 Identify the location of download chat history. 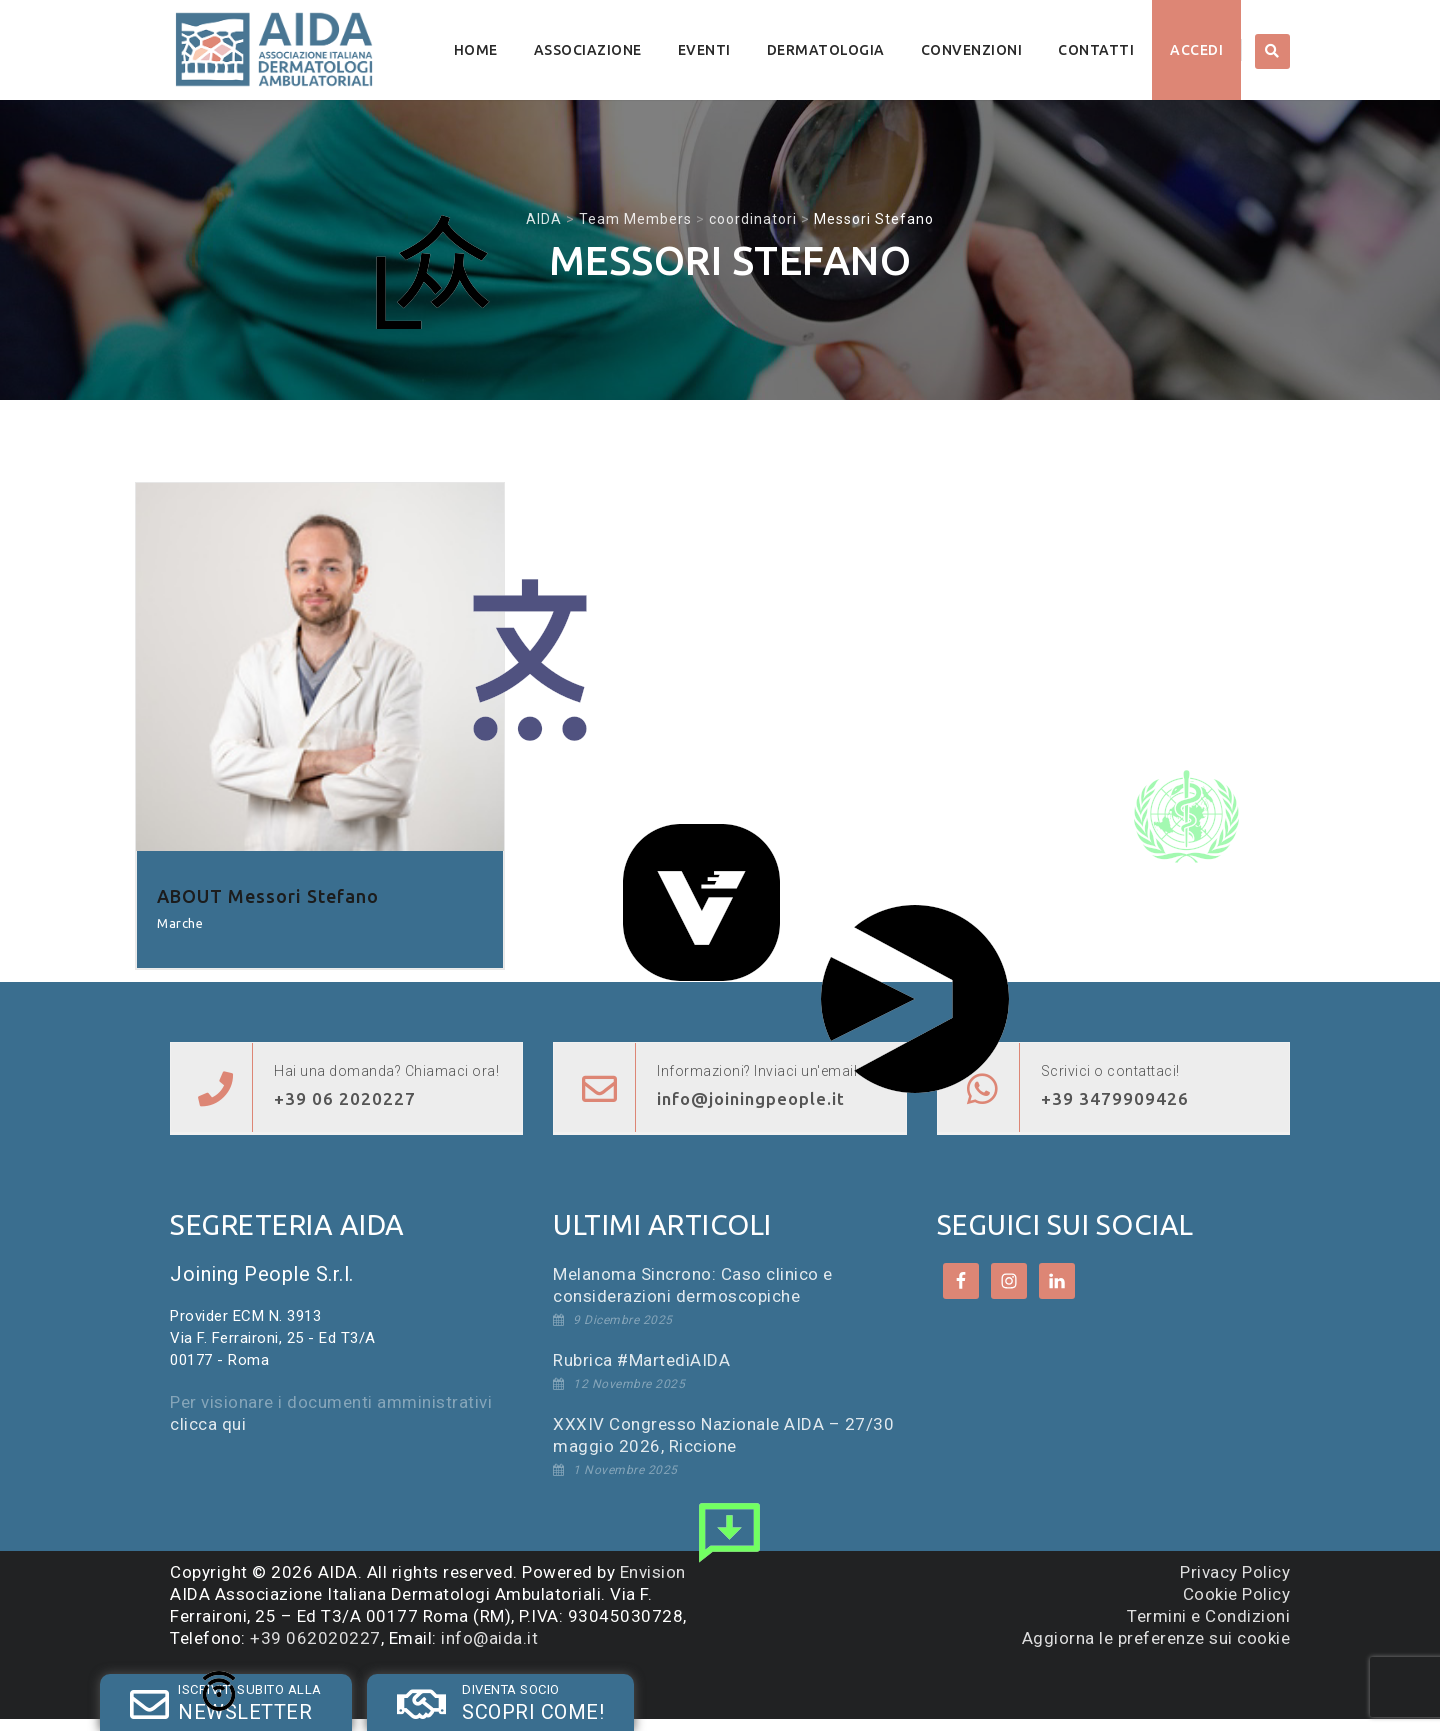
(729, 1530).